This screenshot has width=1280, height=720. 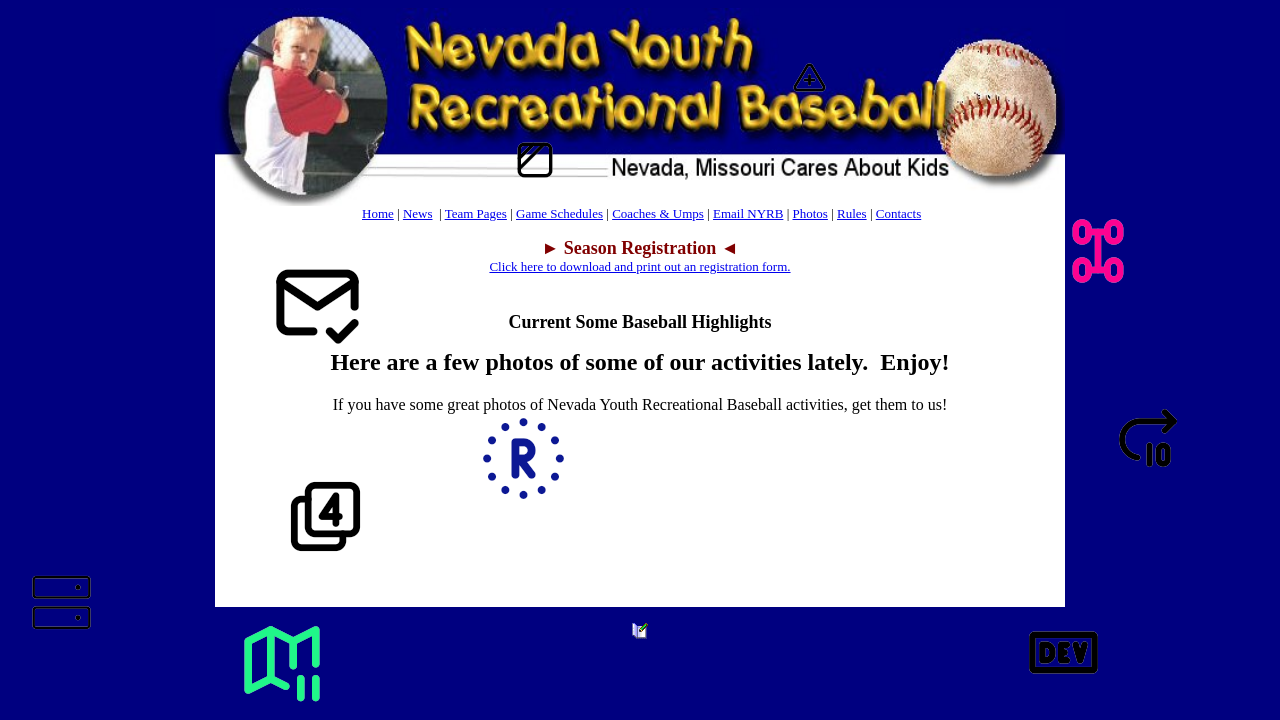 I want to click on pause map navigation or tracking, so click(x=282, y=660).